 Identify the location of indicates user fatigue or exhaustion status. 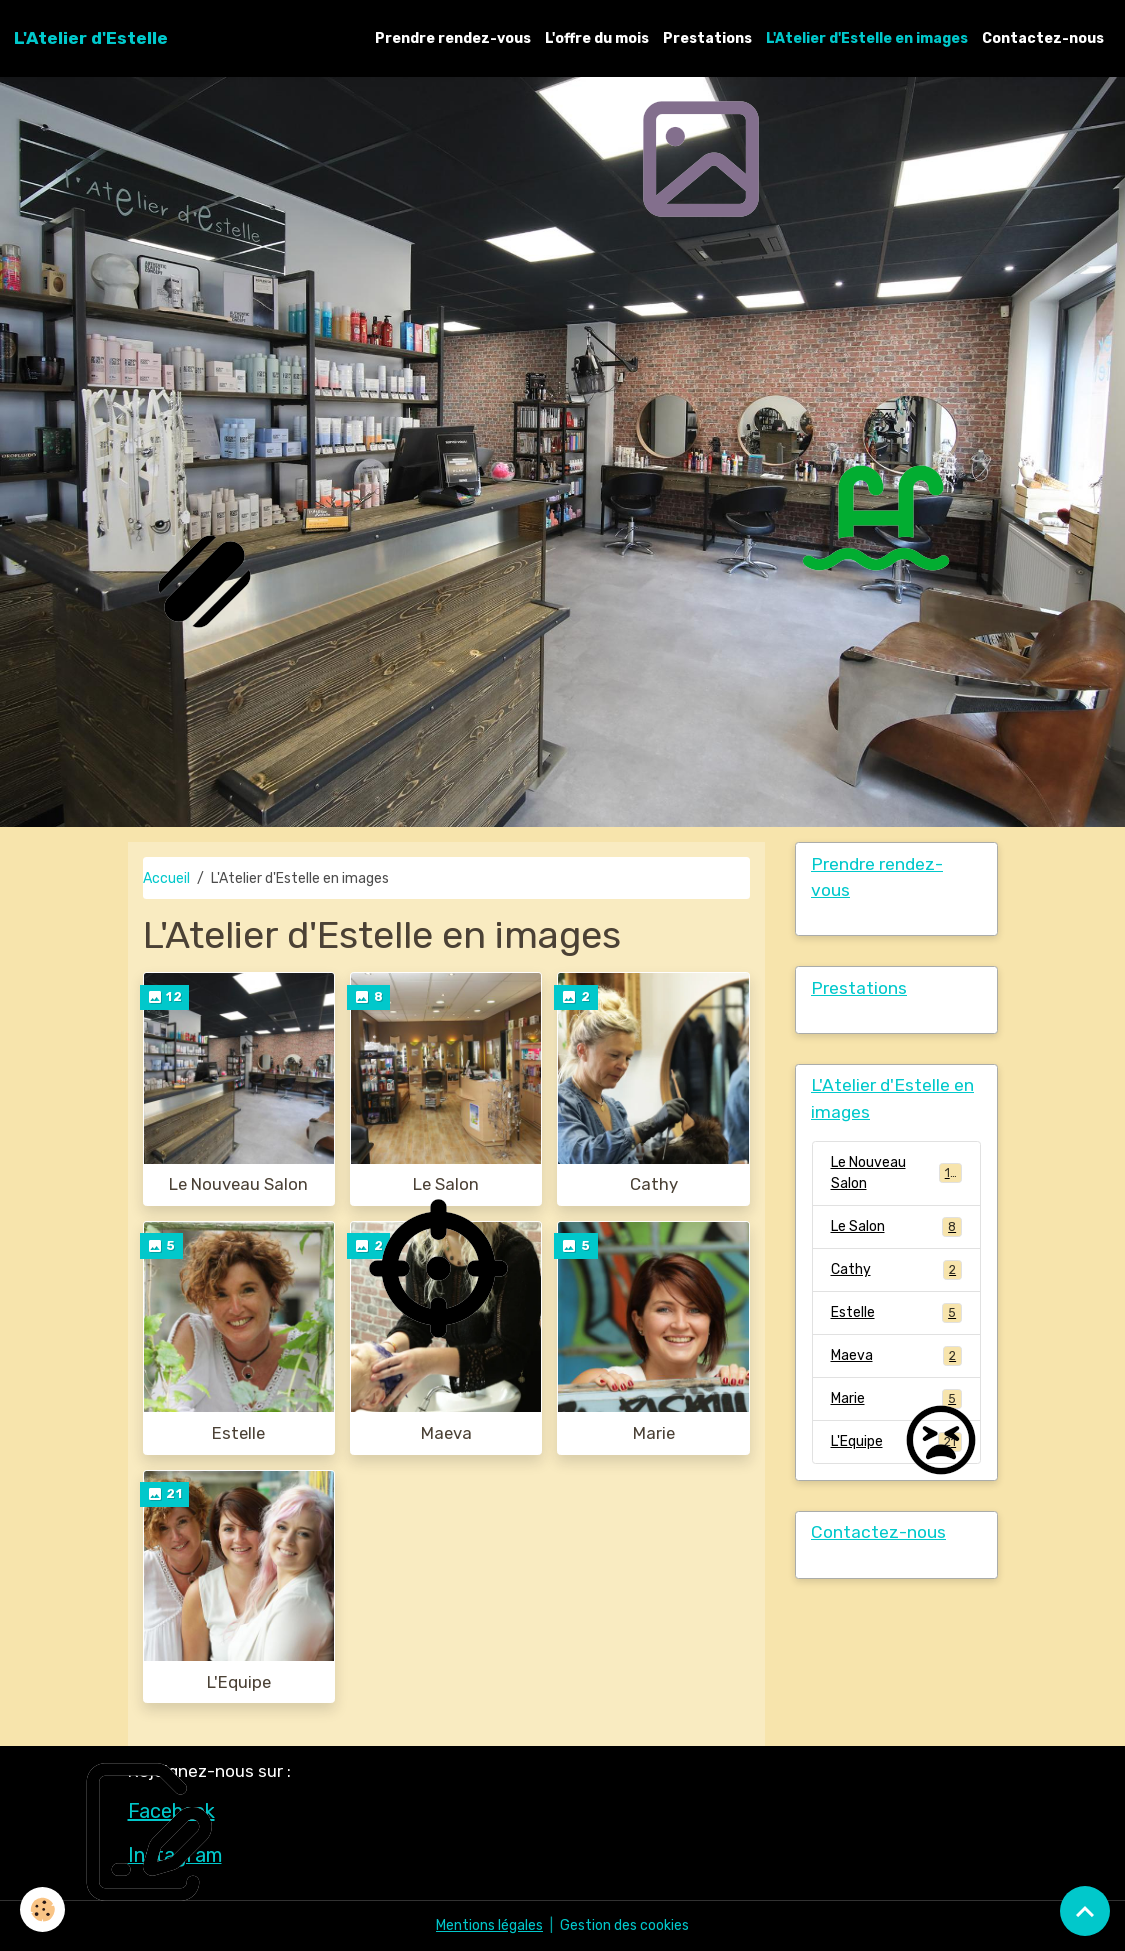
(941, 1440).